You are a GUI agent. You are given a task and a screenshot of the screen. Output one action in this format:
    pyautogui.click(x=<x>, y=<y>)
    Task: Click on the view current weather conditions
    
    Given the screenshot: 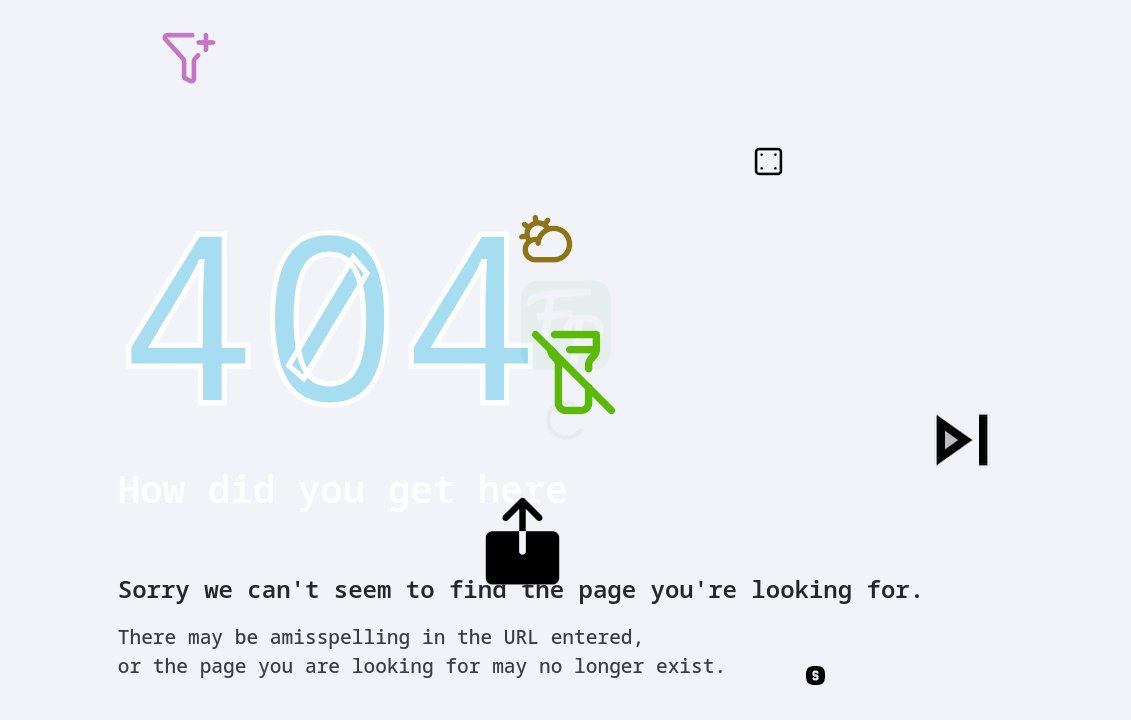 What is the action you would take?
    pyautogui.click(x=545, y=239)
    